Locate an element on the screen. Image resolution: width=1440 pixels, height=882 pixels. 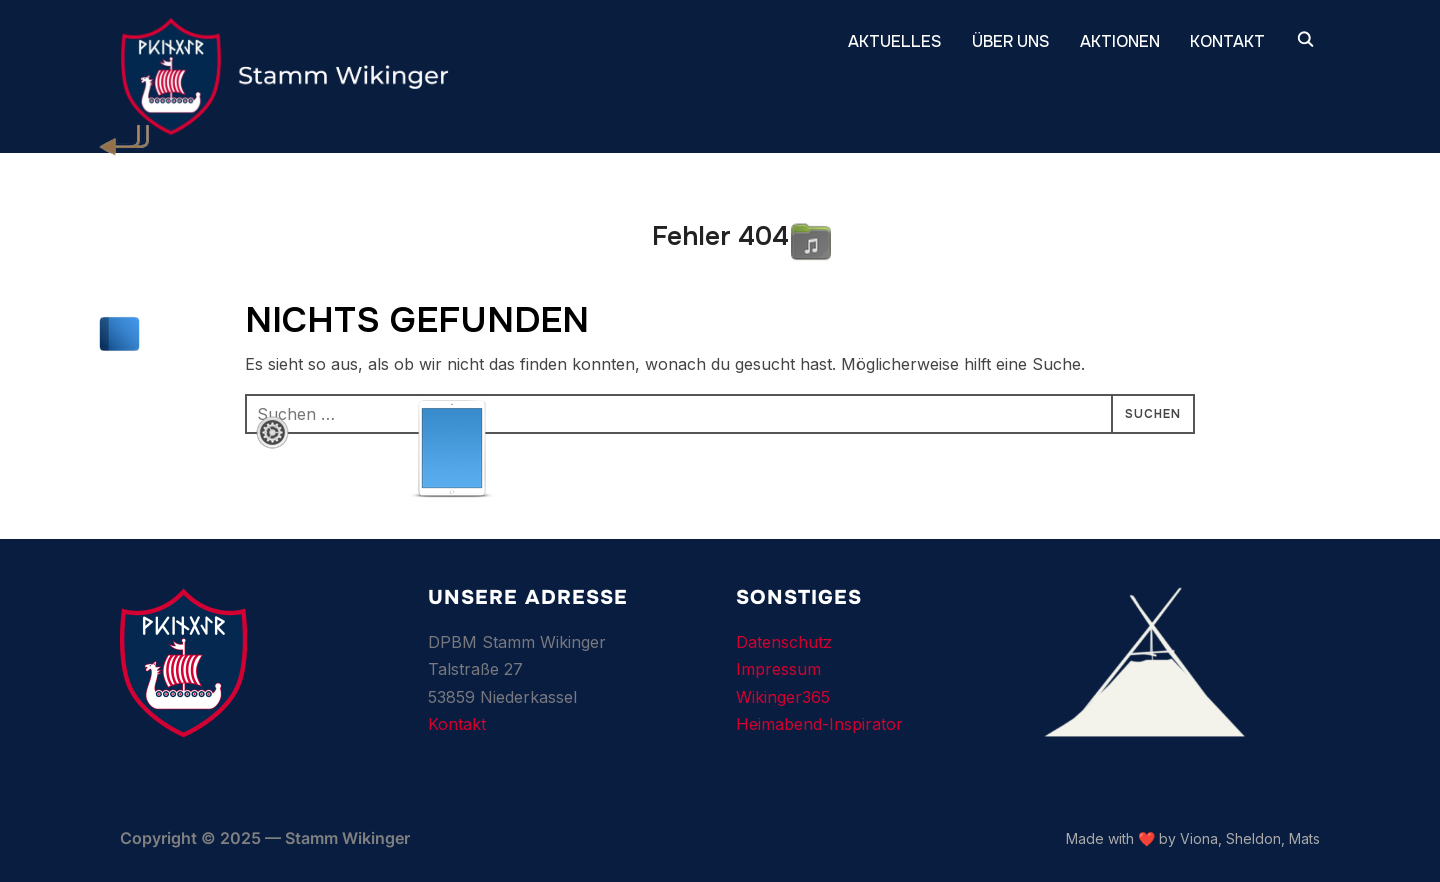
view or edit file properties is located at coordinates (272, 432).